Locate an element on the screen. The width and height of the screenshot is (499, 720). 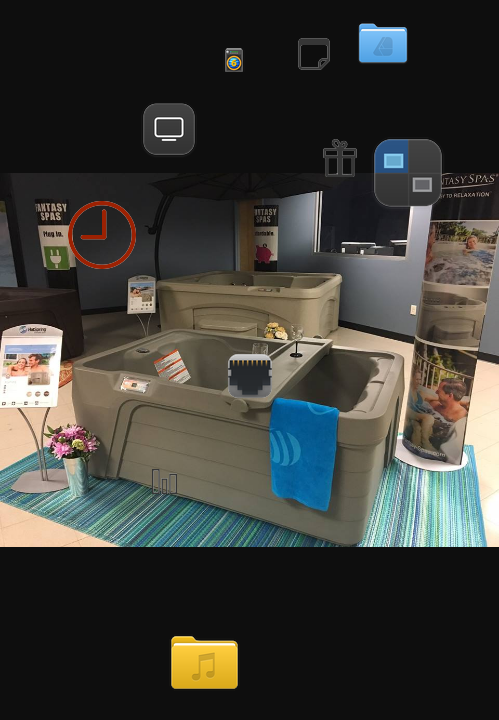
access RAID 6 storage configuration is located at coordinates (234, 60).